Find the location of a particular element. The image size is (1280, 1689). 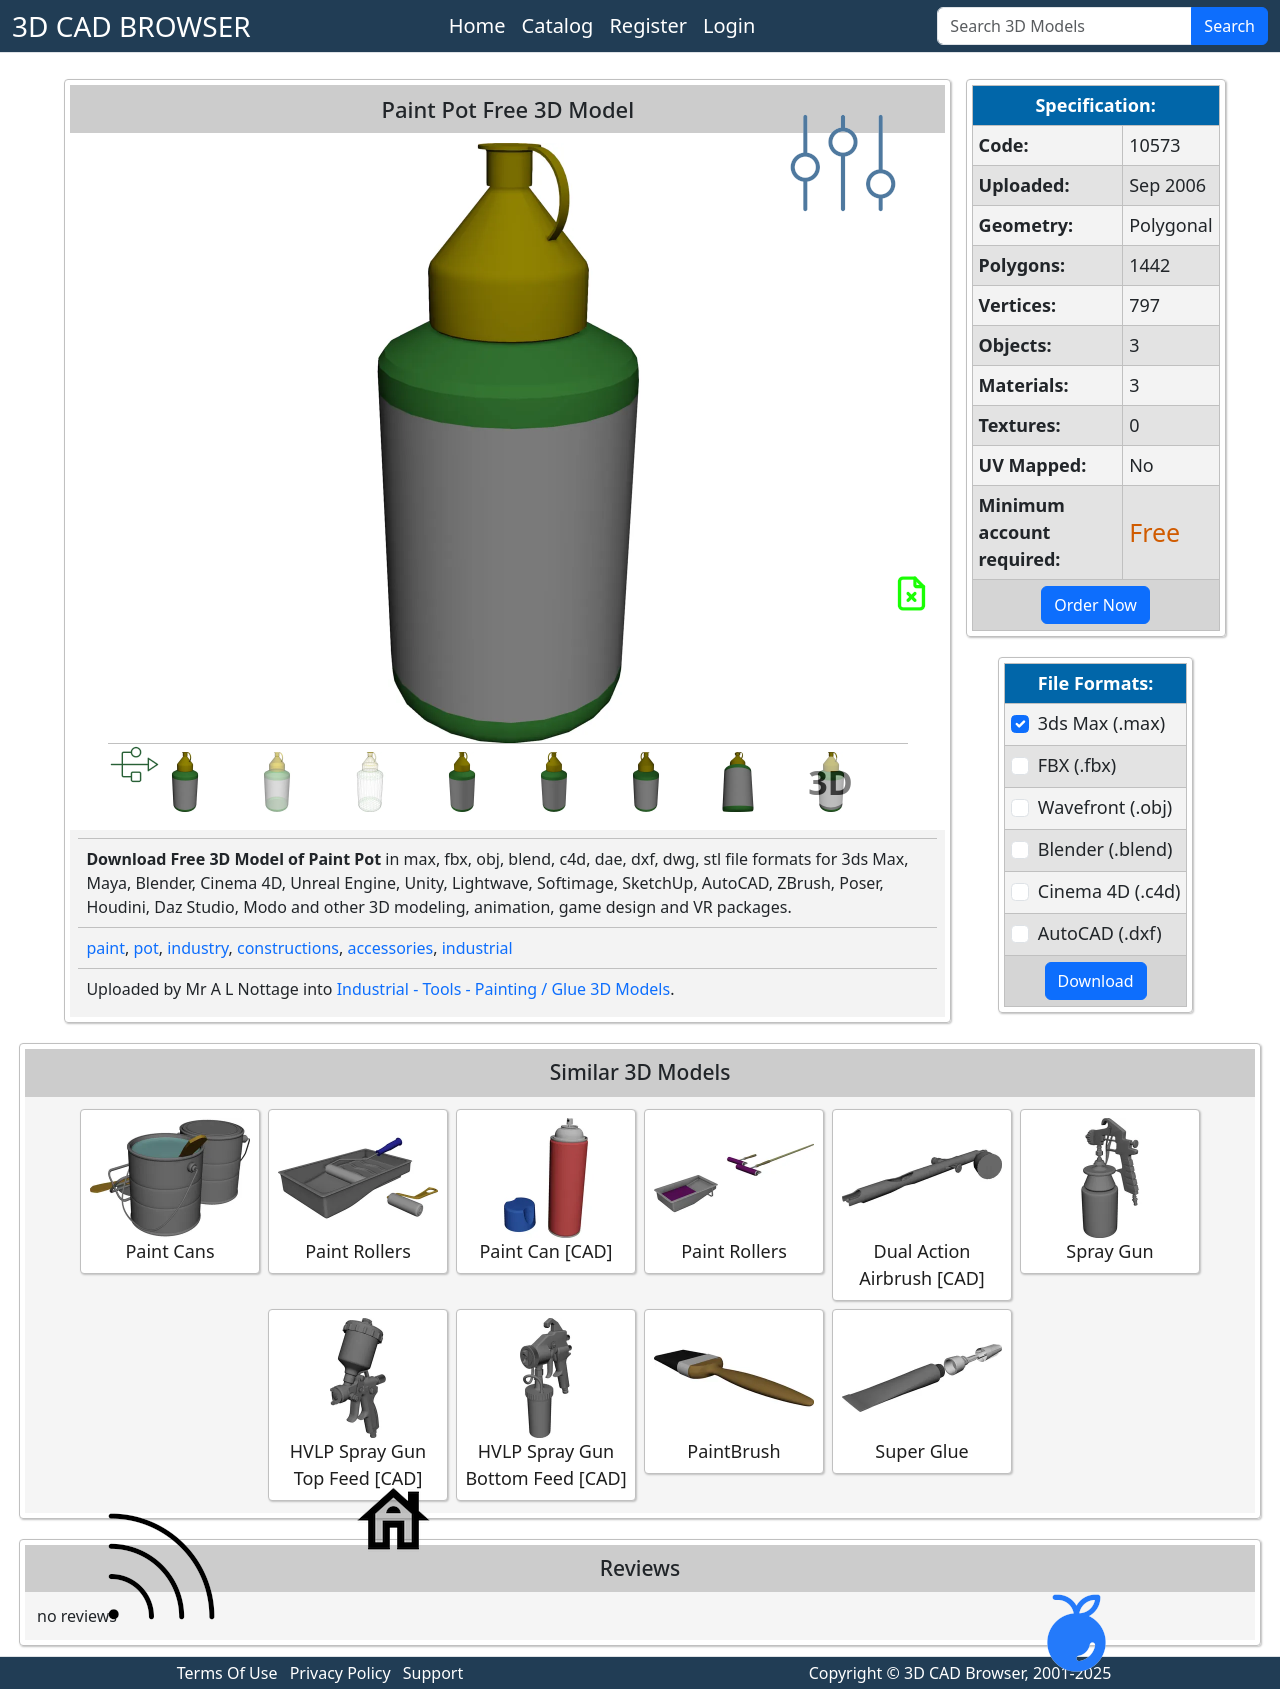

adjust settings or preferences is located at coordinates (843, 163).